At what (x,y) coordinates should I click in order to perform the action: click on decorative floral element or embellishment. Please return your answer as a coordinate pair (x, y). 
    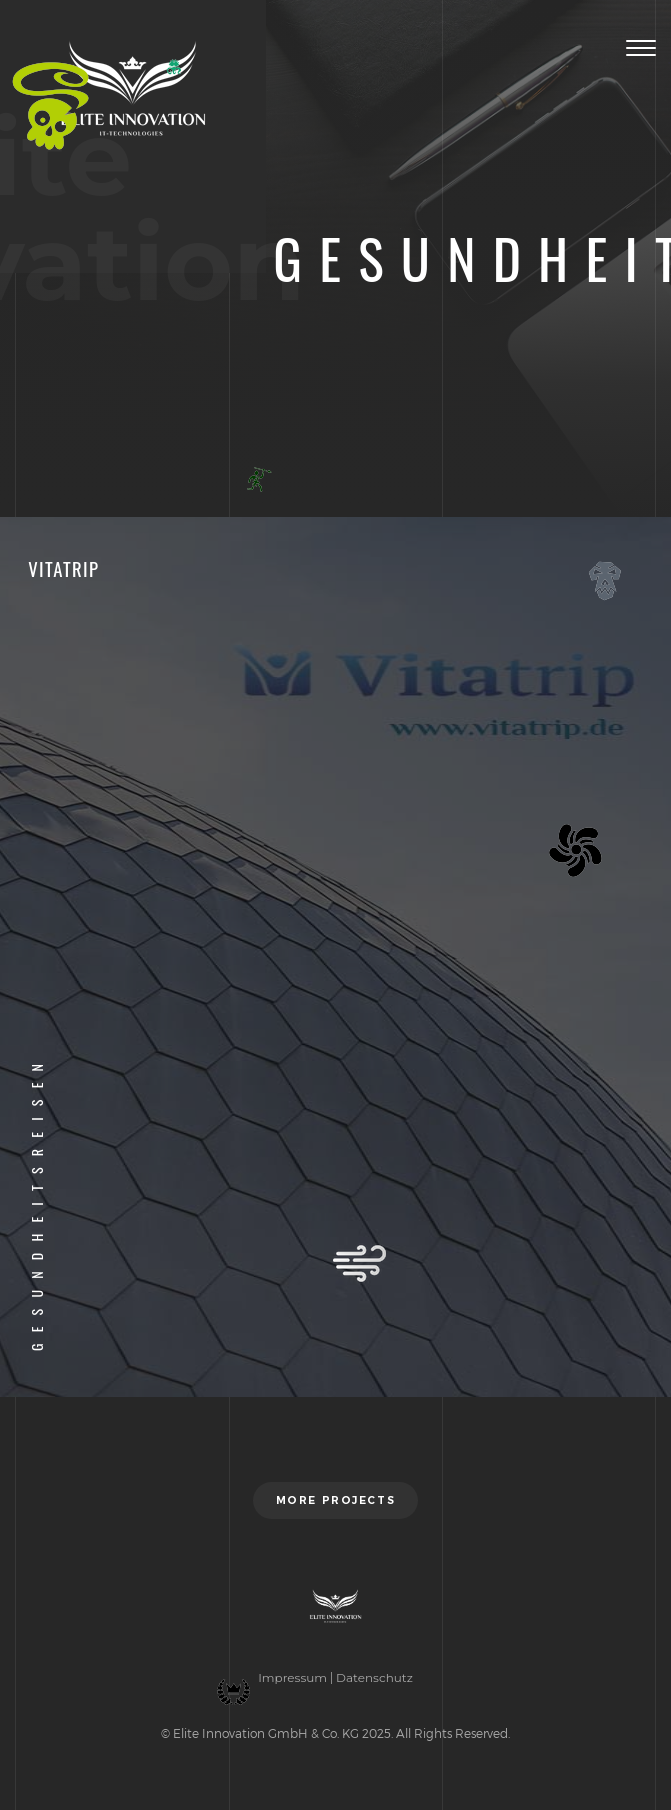
    Looking at the image, I should click on (575, 850).